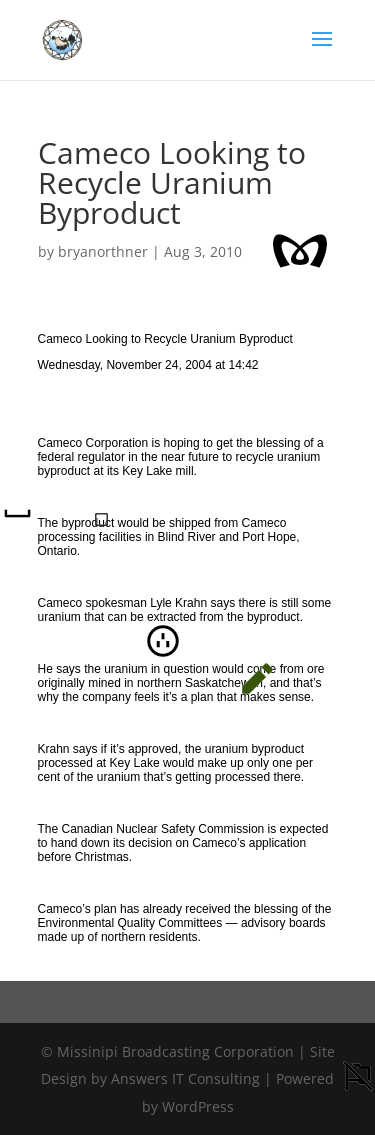  Describe the element at coordinates (17, 513) in the screenshot. I see `insert a space character in text` at that location.